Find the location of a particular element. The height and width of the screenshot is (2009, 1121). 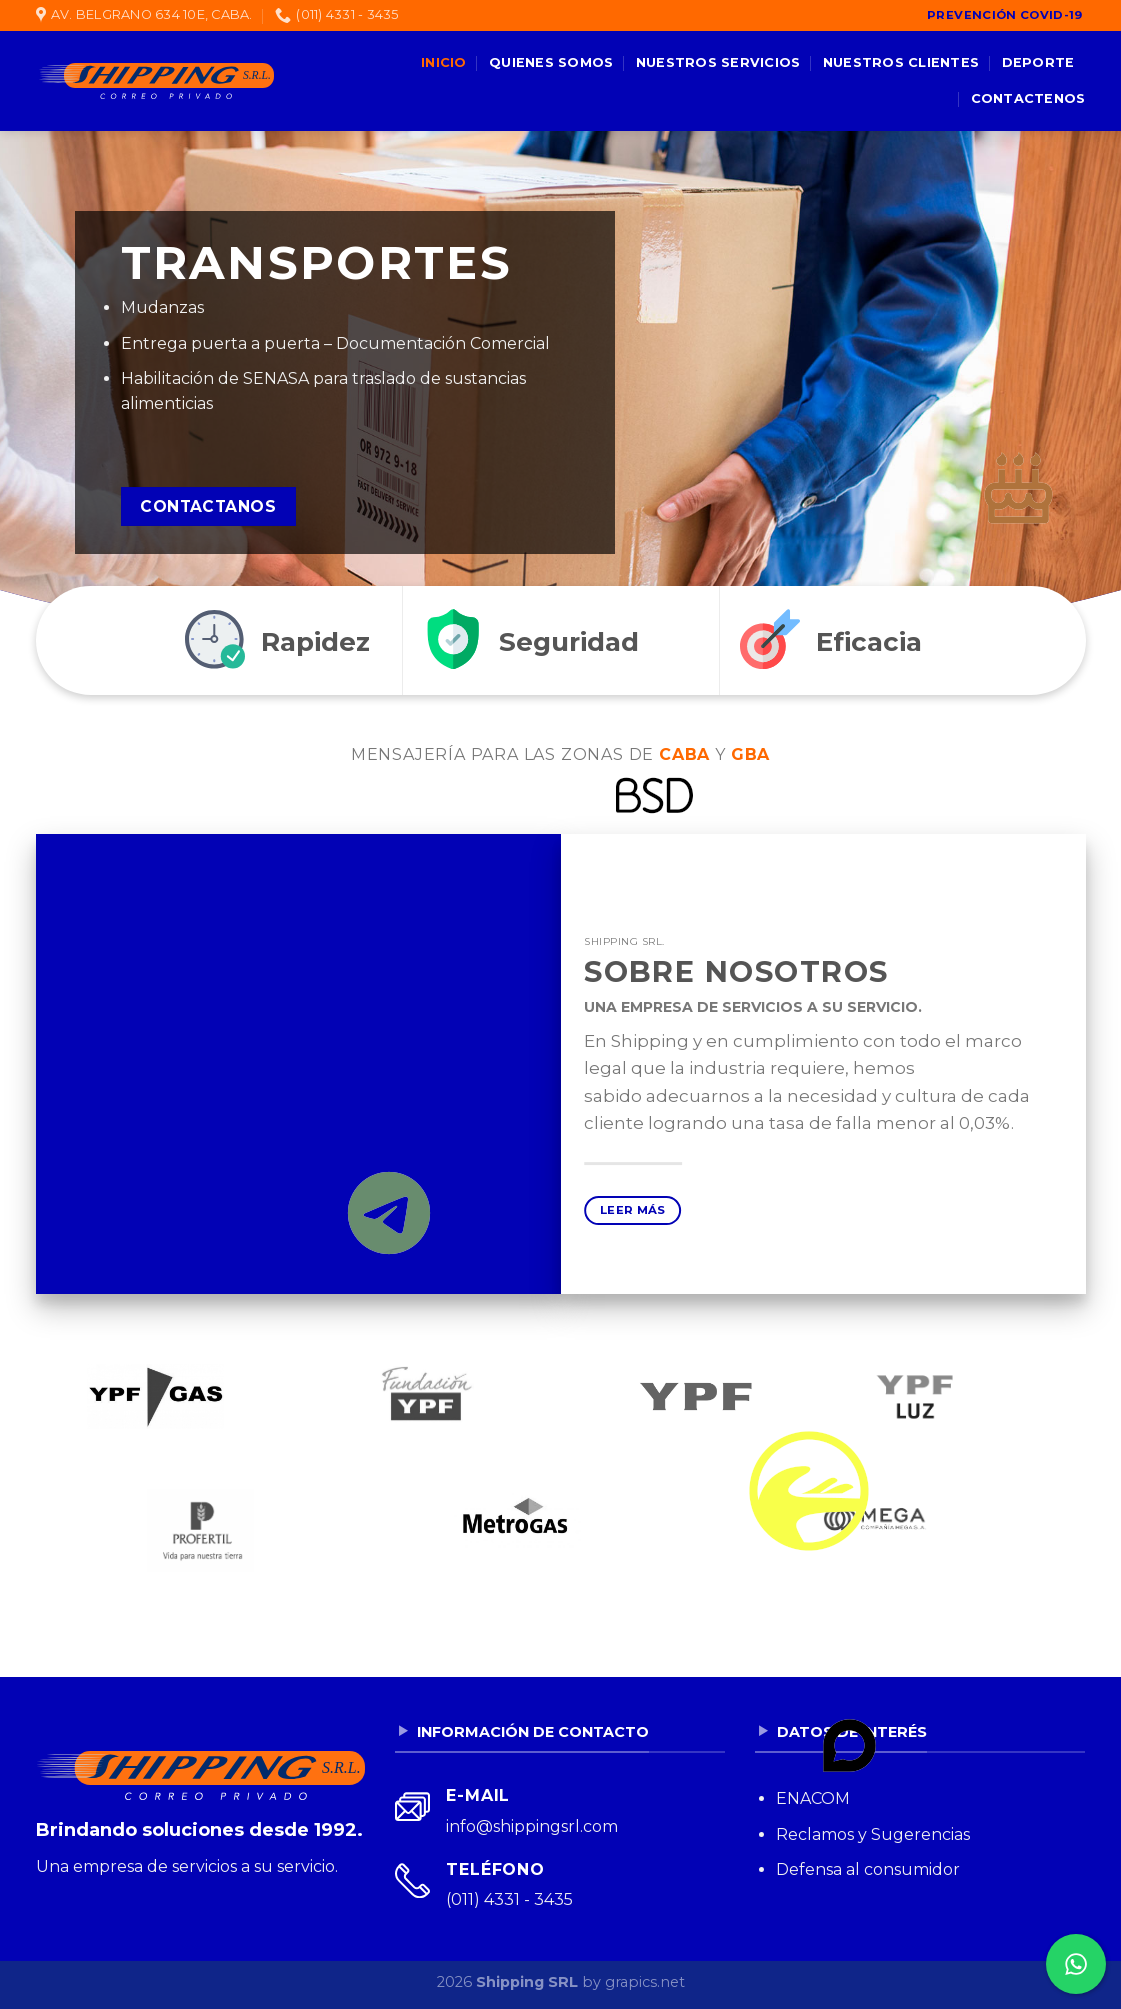

view birthday or celebration events is located at coordinates (1018, 489).